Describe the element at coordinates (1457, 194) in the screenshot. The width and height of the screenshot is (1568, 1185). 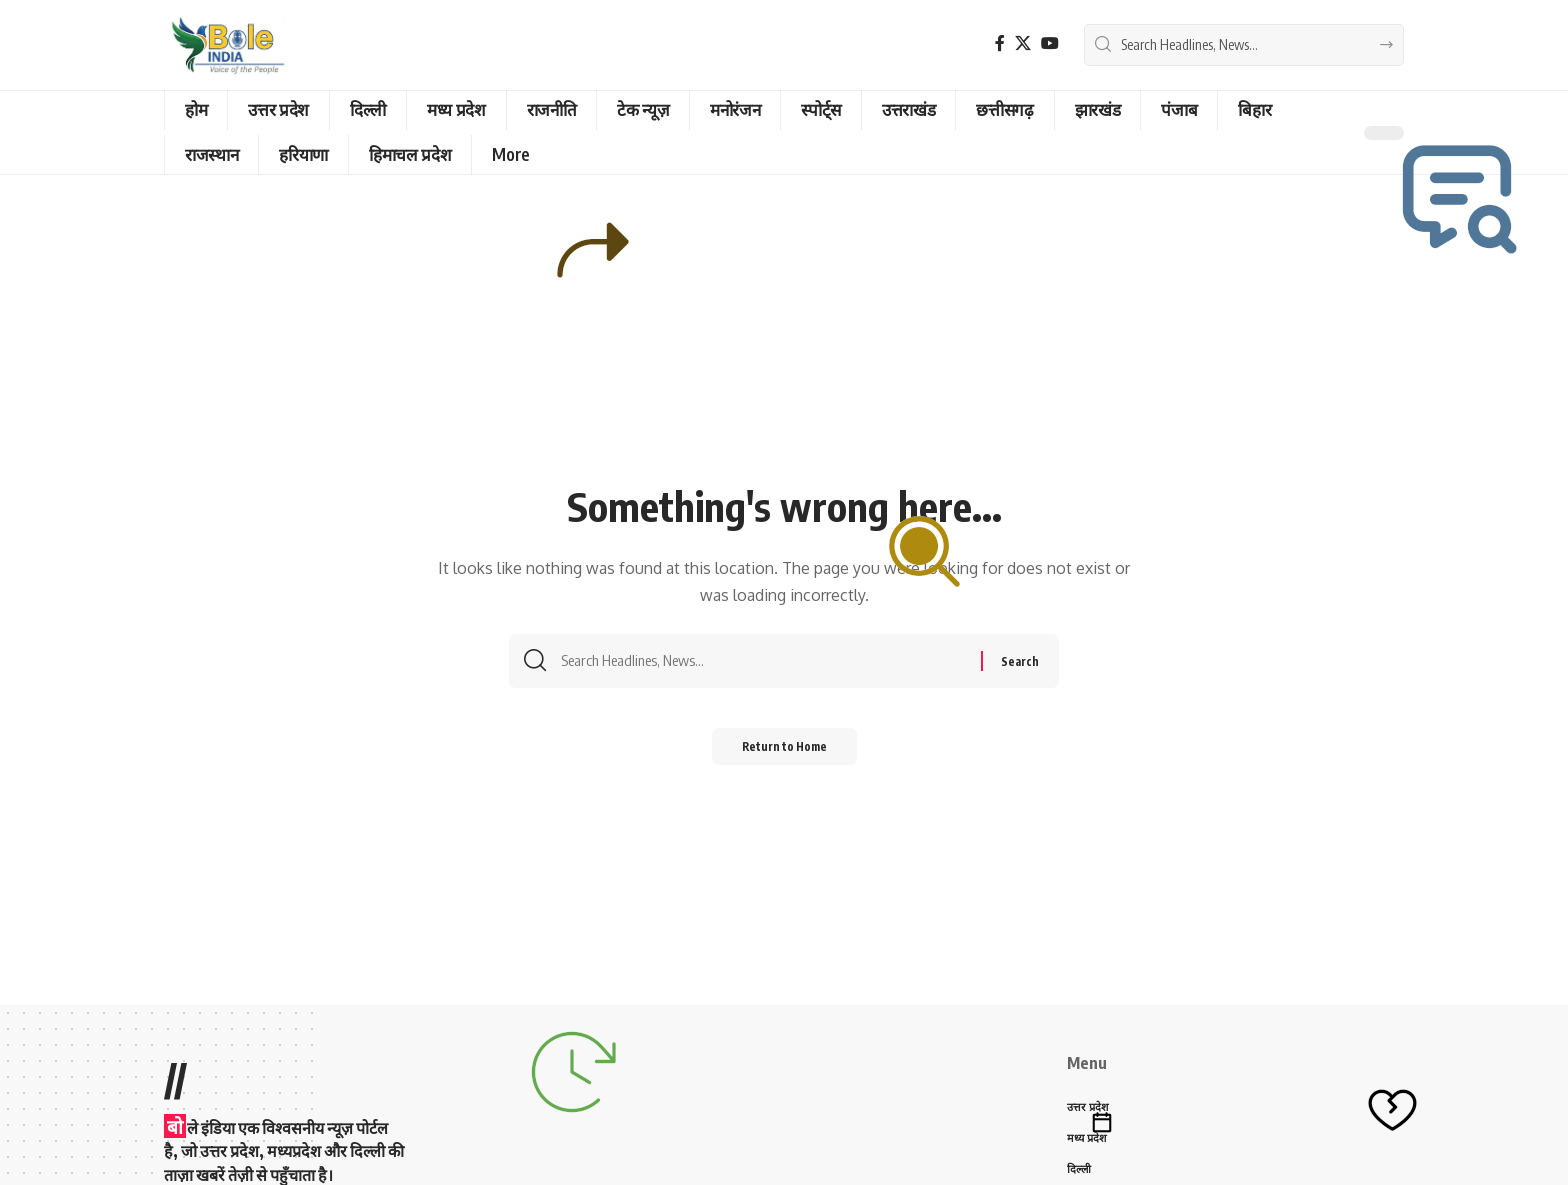
I see `search through your messages` at that location.